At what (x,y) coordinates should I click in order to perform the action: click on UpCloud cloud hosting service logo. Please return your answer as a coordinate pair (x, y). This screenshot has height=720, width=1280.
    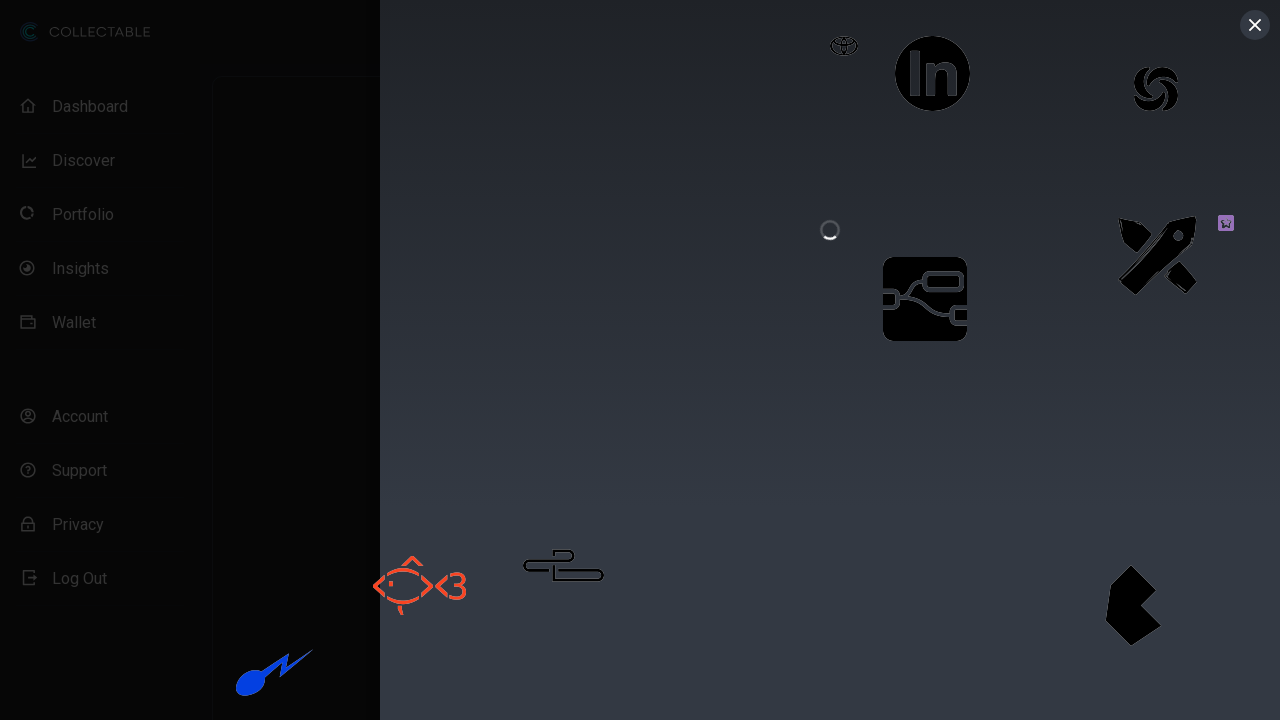
    Looking at the image, I should click on (563, 565).